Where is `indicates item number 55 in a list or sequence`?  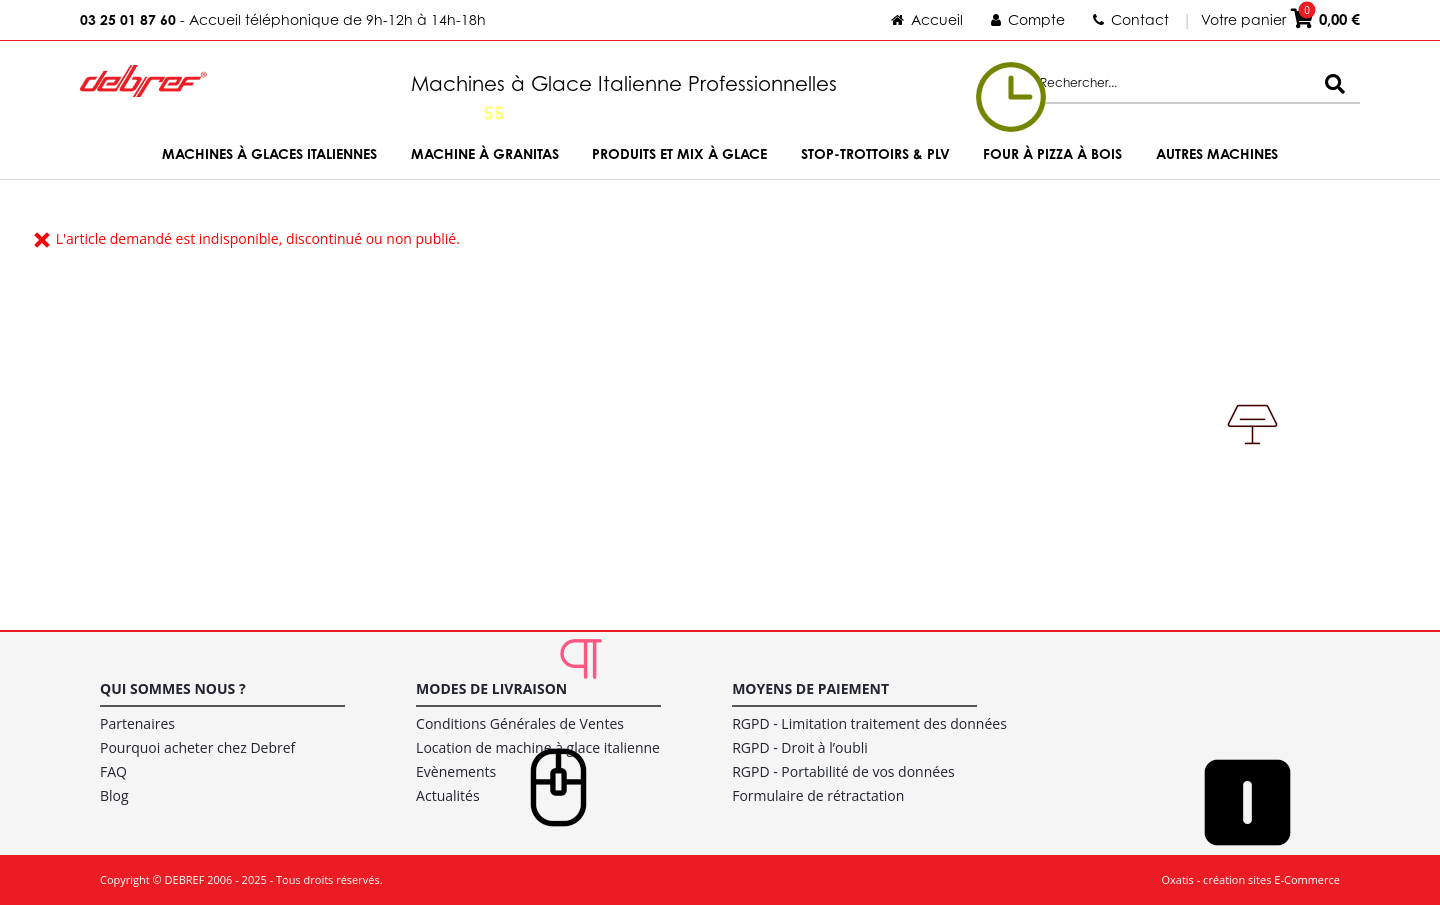
indicates item number 55 in a list or sequence is located at coordinates (494, 113).